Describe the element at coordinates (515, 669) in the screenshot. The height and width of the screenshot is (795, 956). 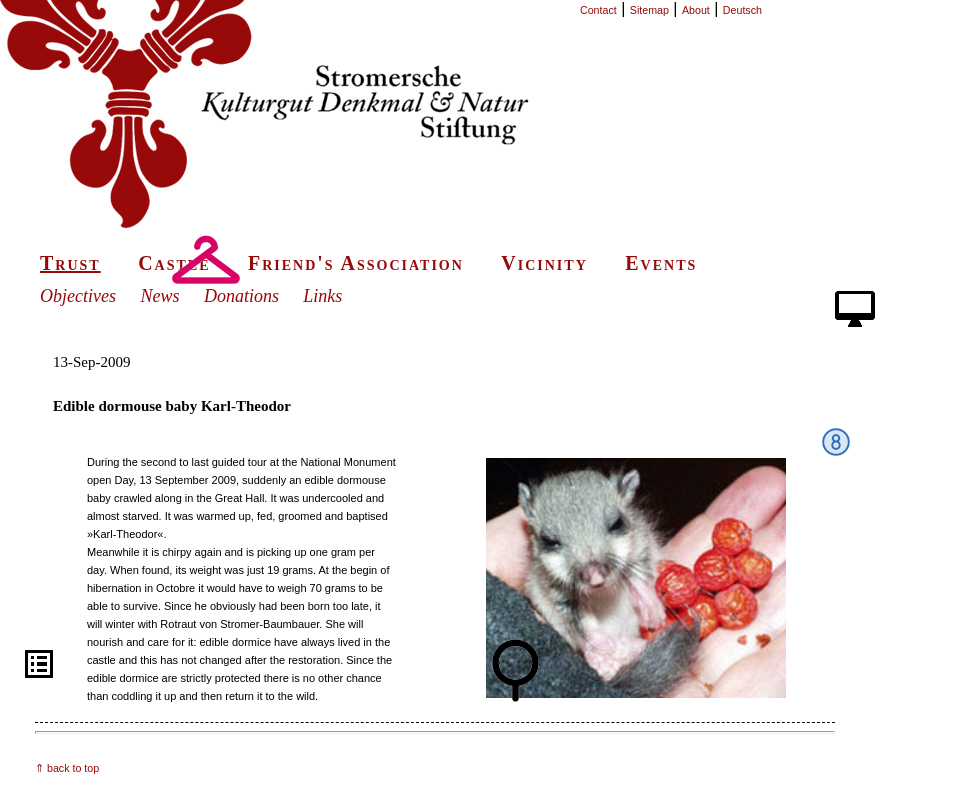
I see `select neuter or non-binary gender option` at that location.